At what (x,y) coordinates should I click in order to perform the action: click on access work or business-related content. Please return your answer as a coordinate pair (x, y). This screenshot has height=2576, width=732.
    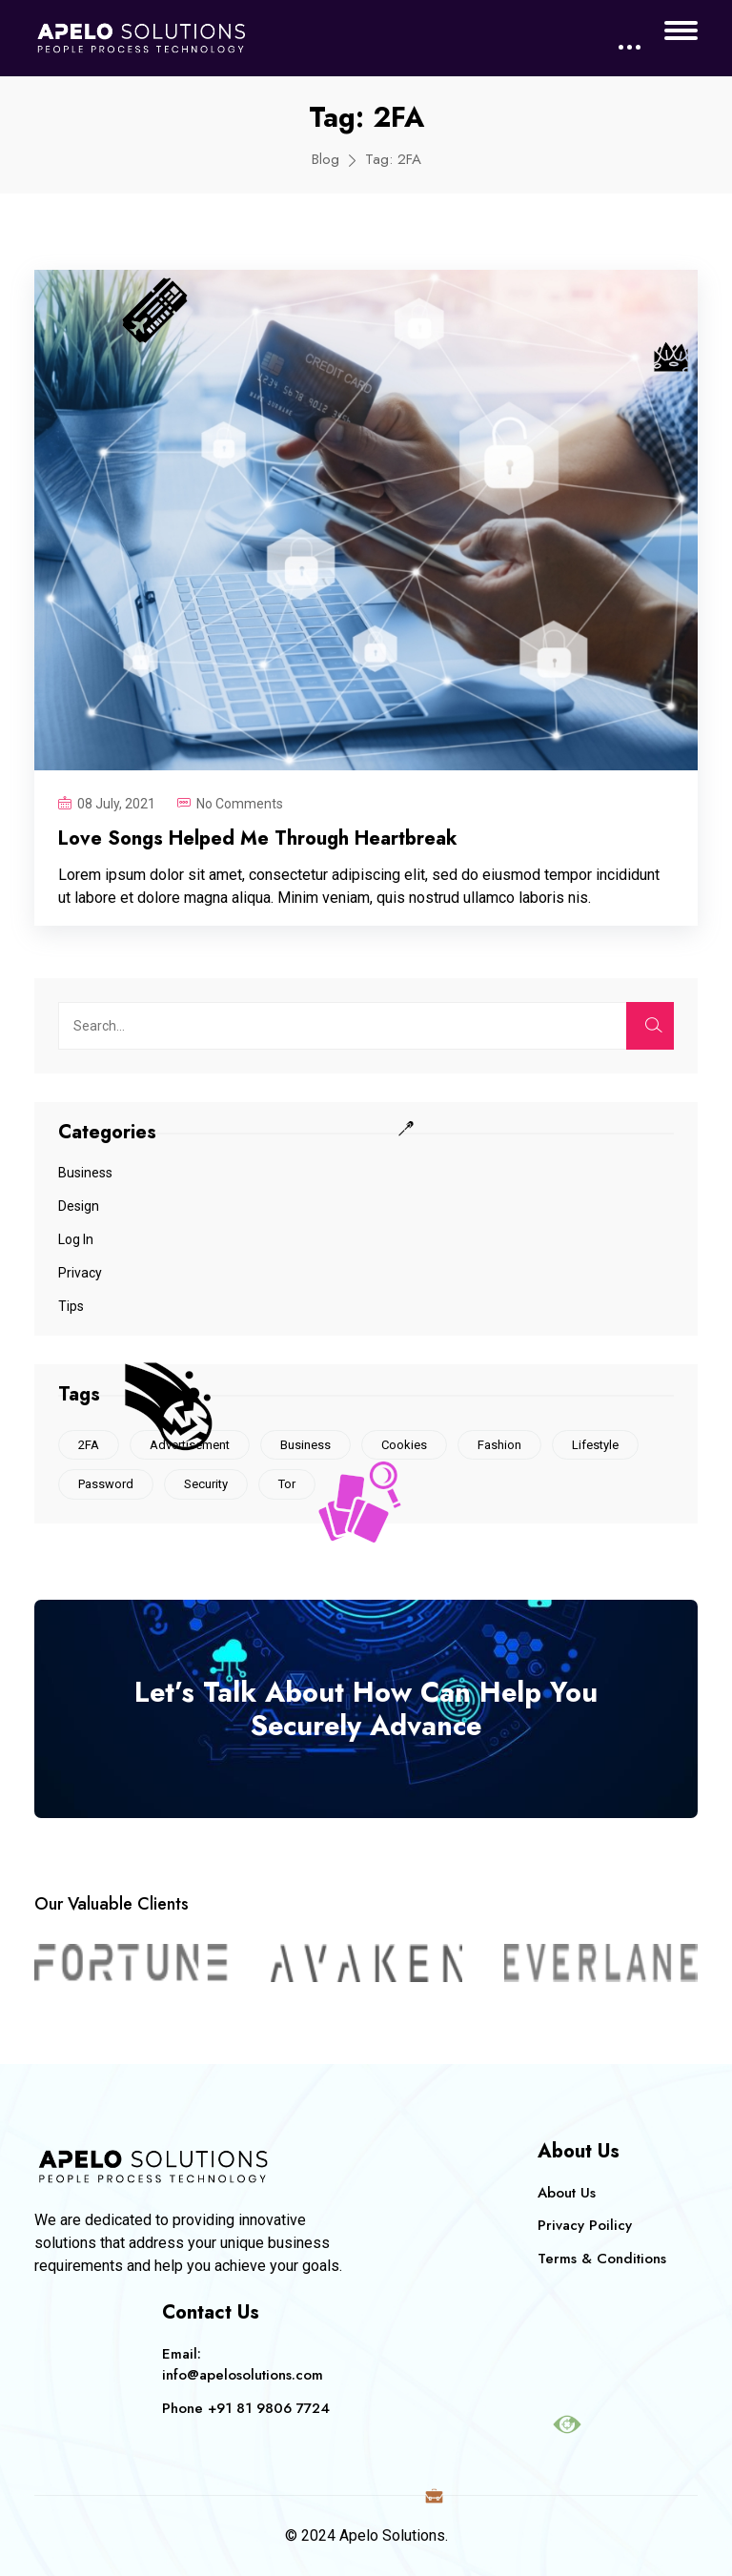
    Looking at the image, I should click on (434, 2496).